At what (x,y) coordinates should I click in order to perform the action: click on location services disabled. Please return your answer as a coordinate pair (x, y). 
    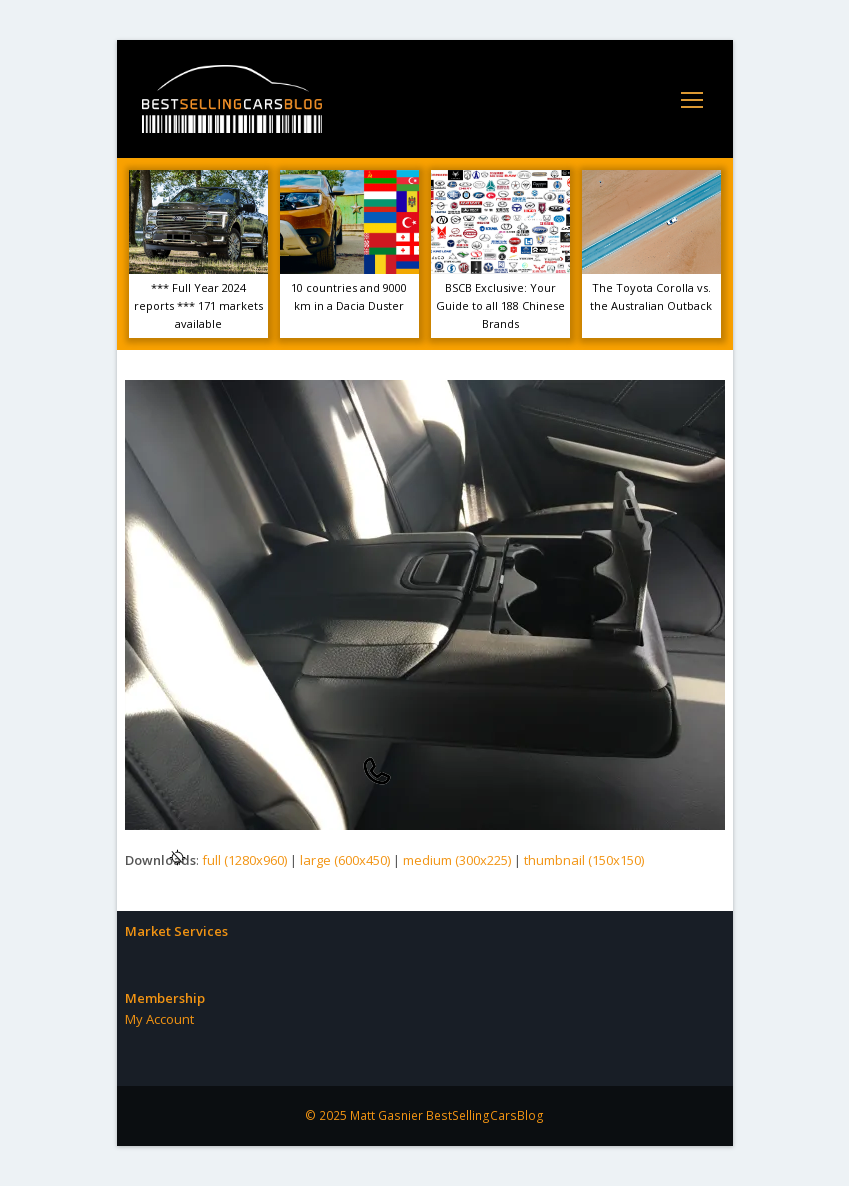
    Looking at the image, I should click on (177, 857).